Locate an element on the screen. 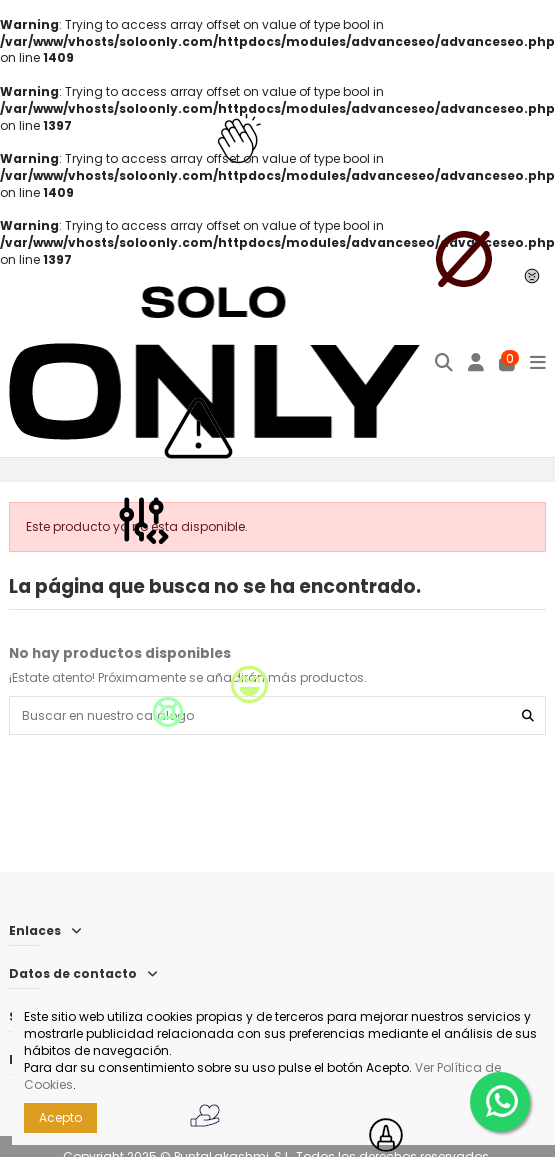  indicates an empty or null value is located at coordinates (464, 259).